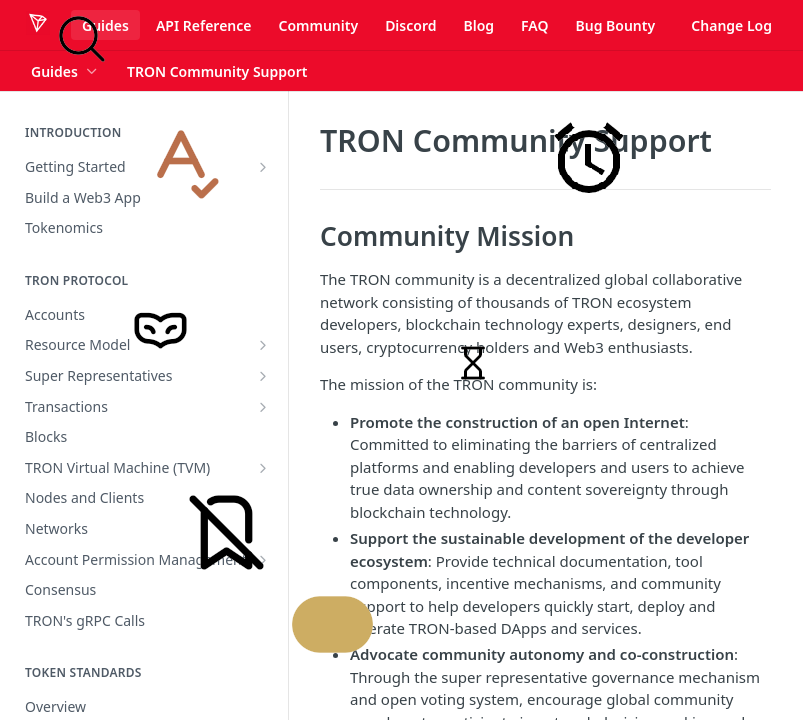 Image resolution: width=803 pixels, height=720 pixels. What do you see at coordinates (473, 363) in the screenshot?
I see `indicates loading or processing in progress` at bounding box center [473, 363].